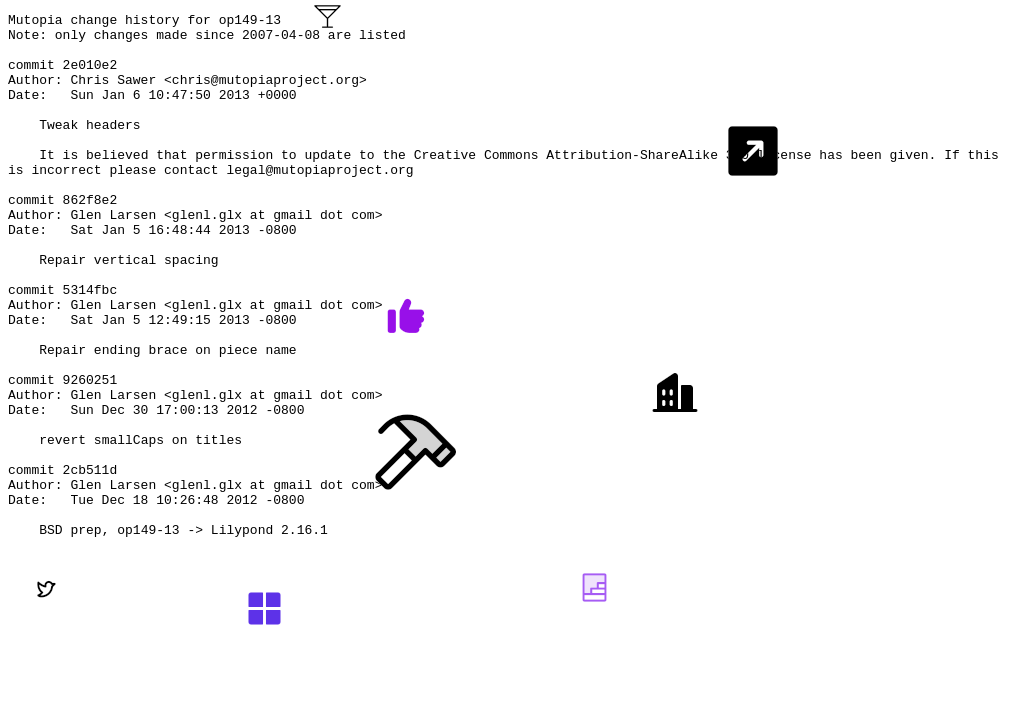  Describe the element at coordinates (411, 453) in the screenshot. I see `access tools or settings` at that location.